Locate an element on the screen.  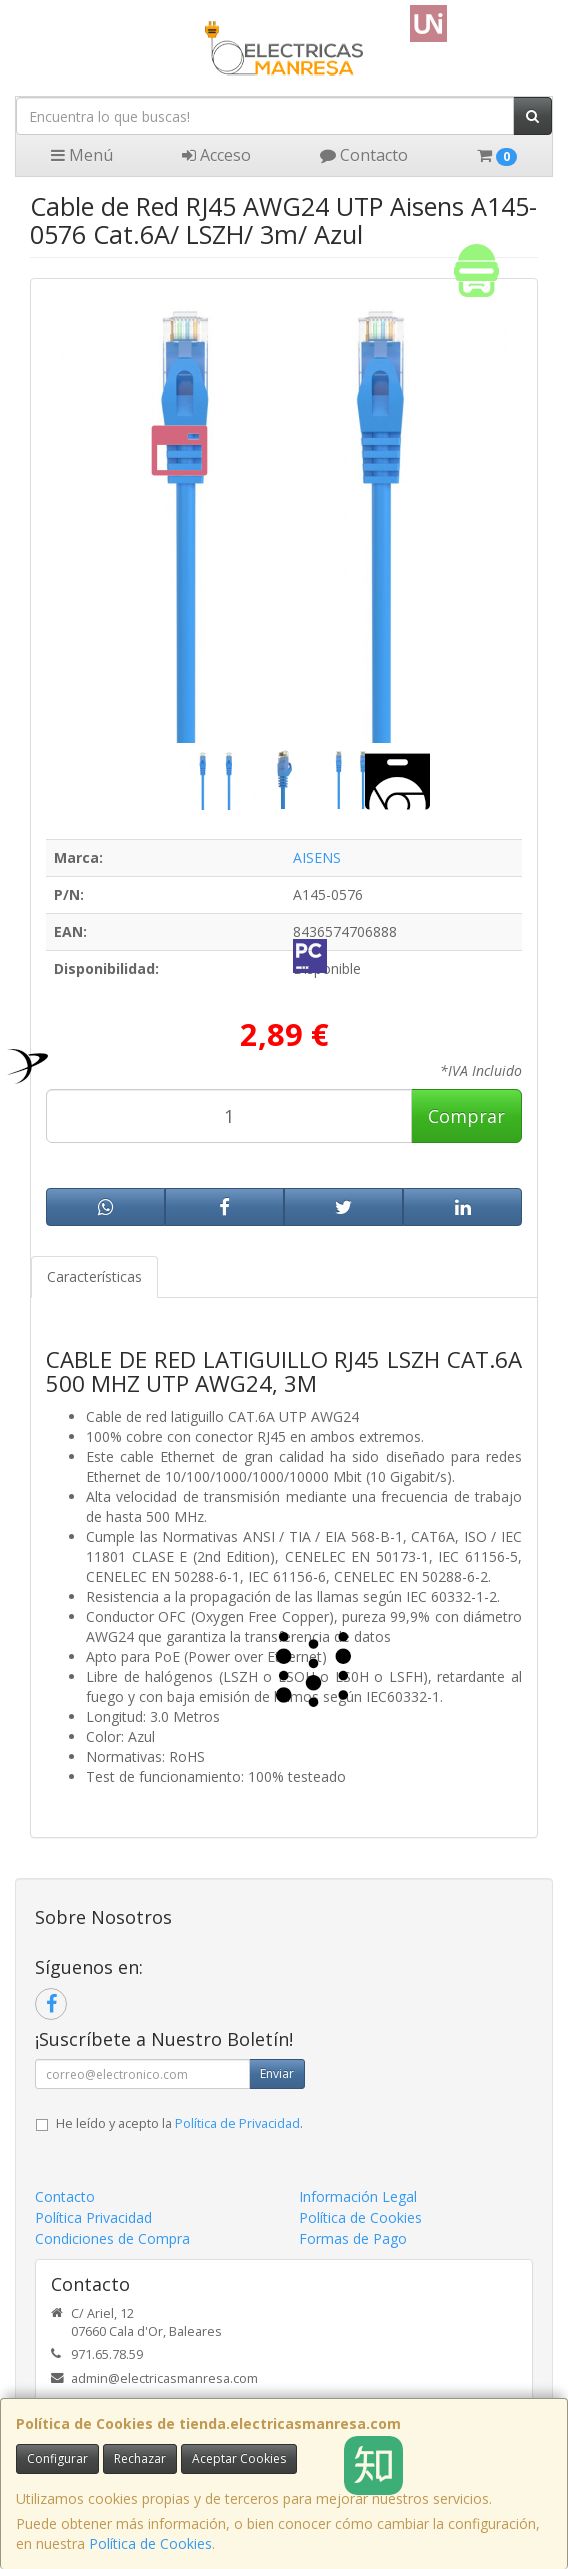
rubocop ruby code linter logo is located at coordinates (476, 270).